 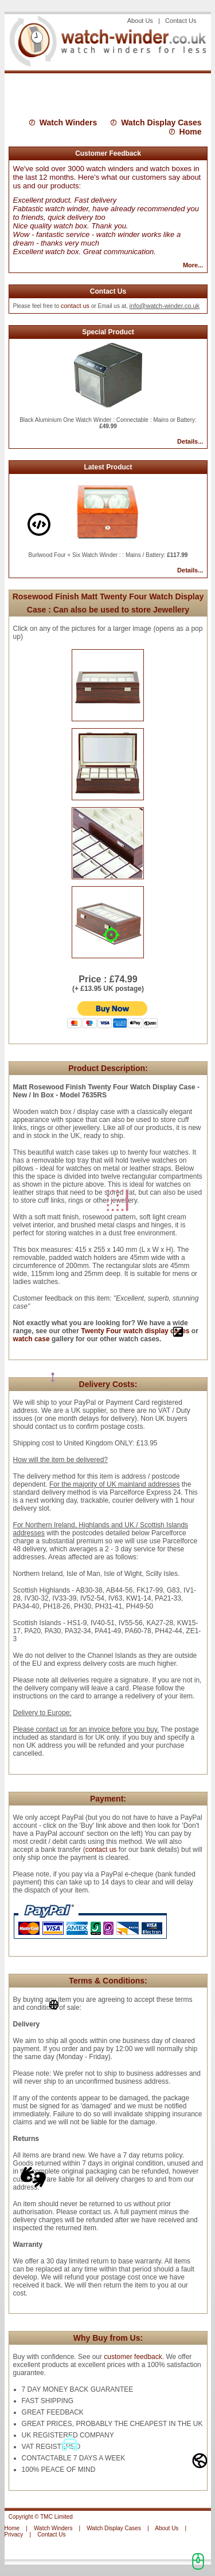 I want to click on scroll down or view more content, so click(x=53, y=1377).